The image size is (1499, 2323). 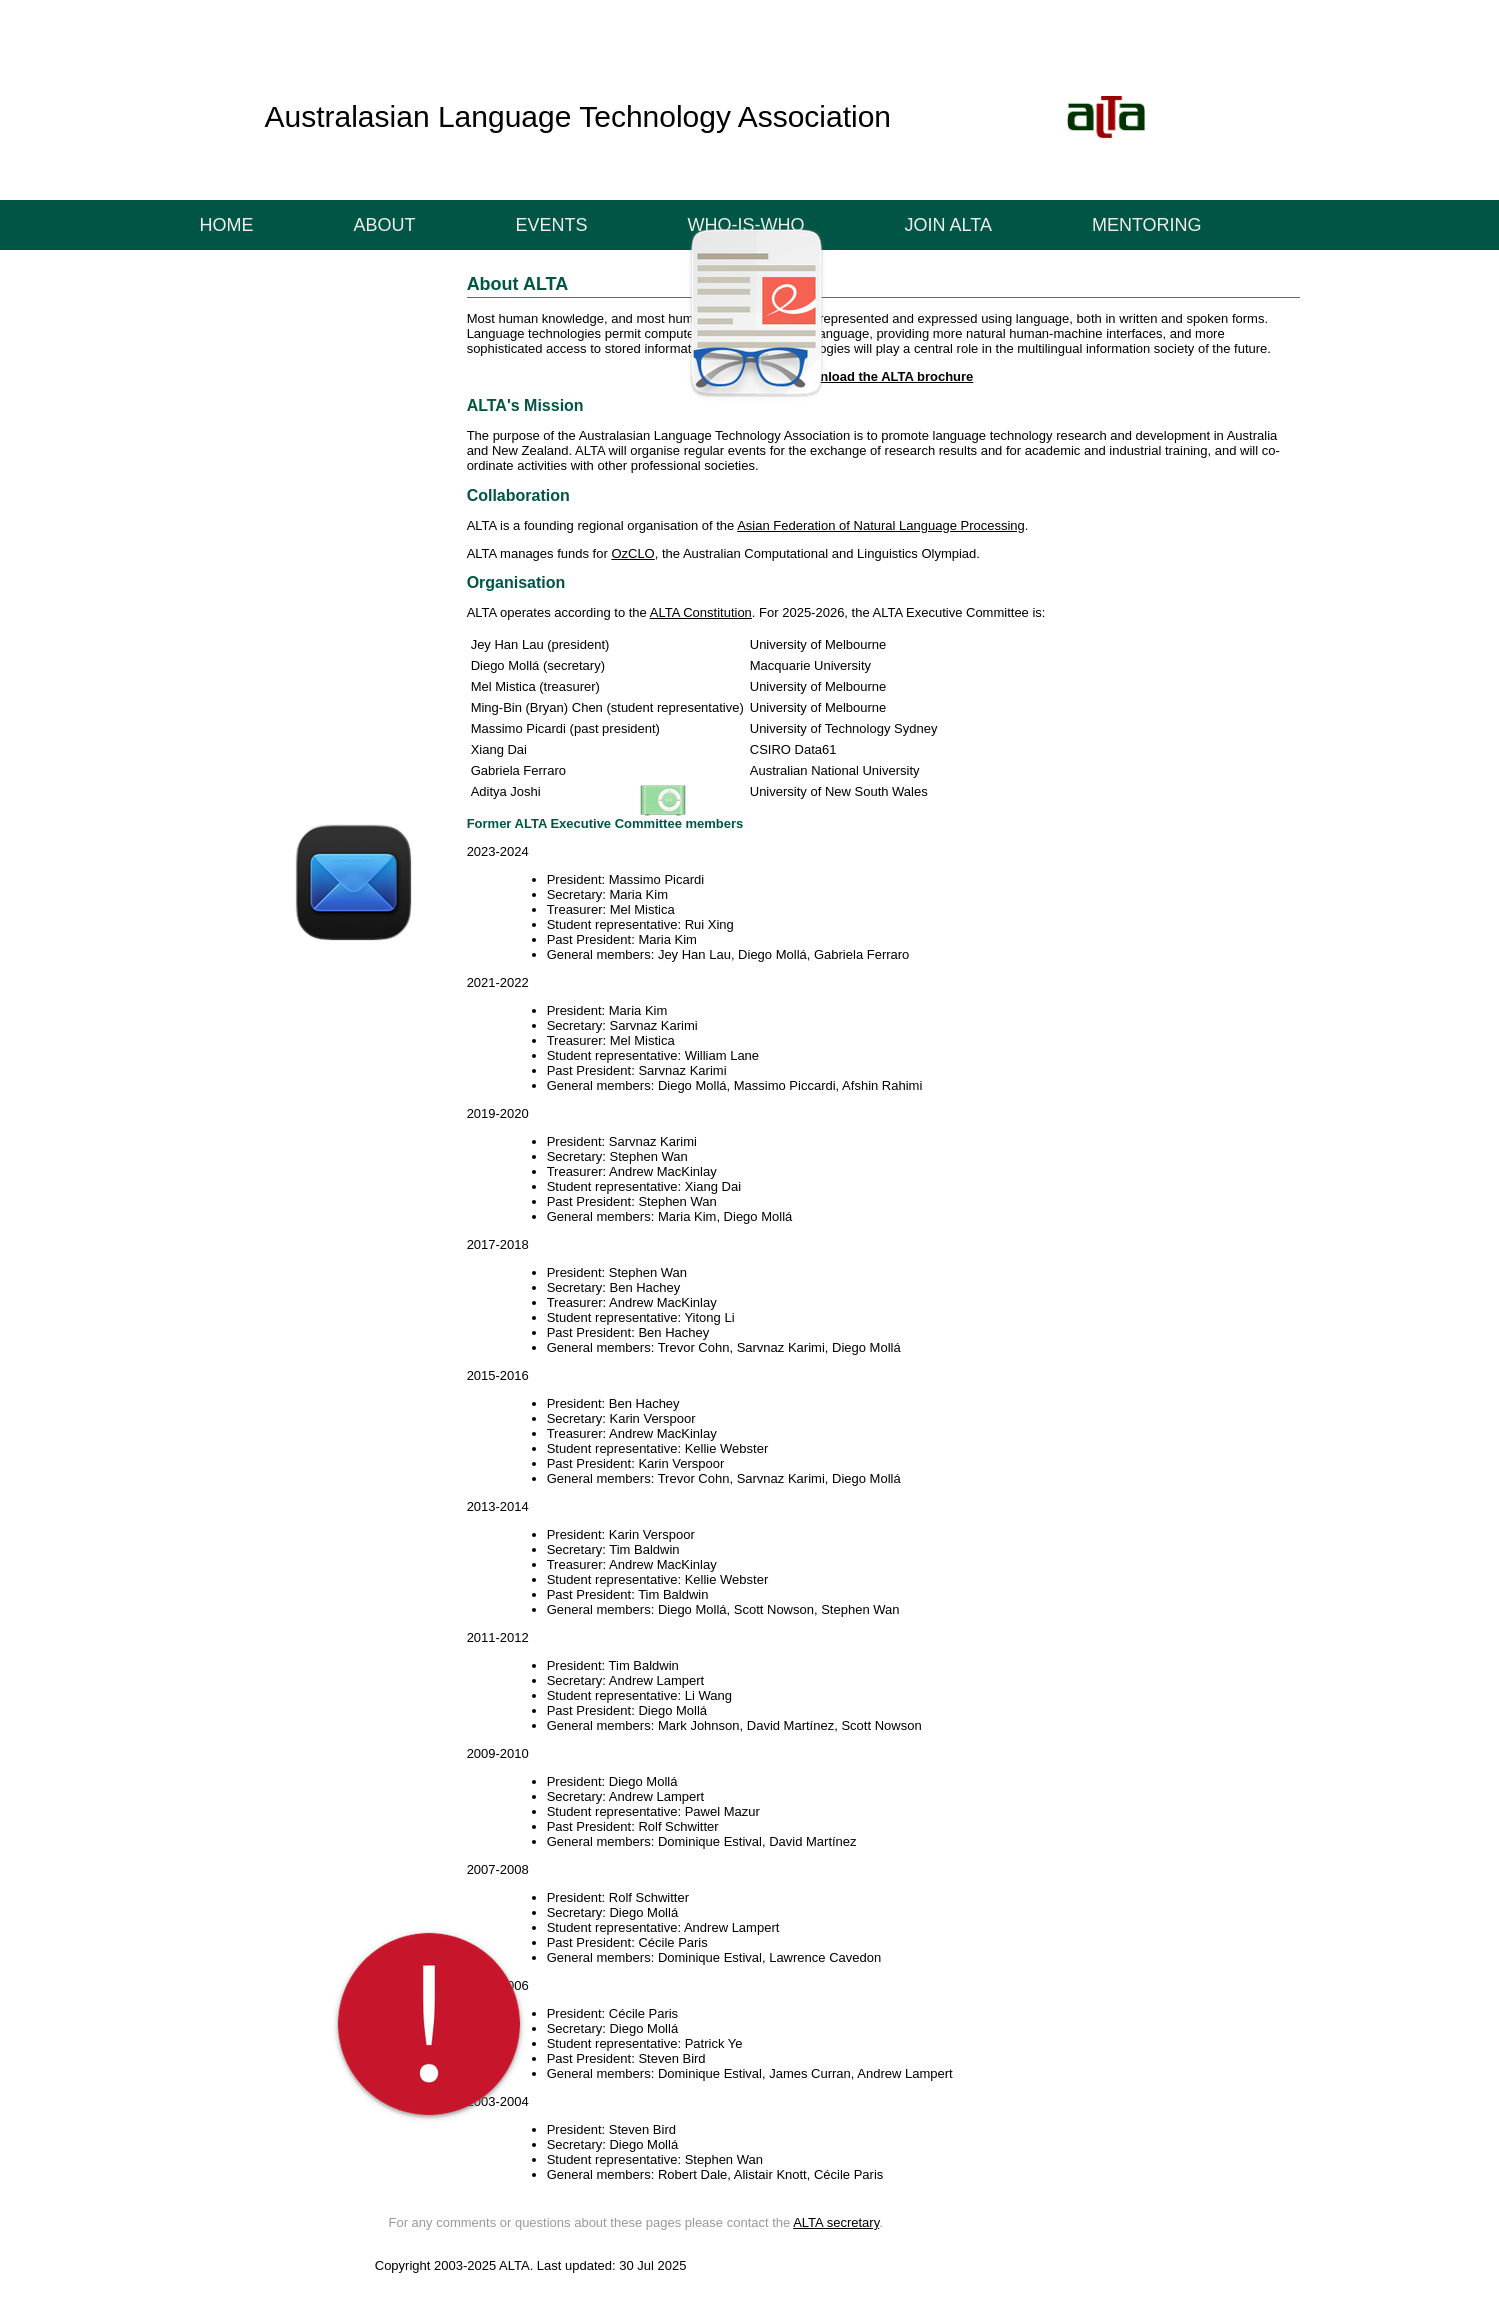 What do you see at coordinates (756, 312) in the screenshot?
I see `open atril document viewer` at bounding box center [756, 312].